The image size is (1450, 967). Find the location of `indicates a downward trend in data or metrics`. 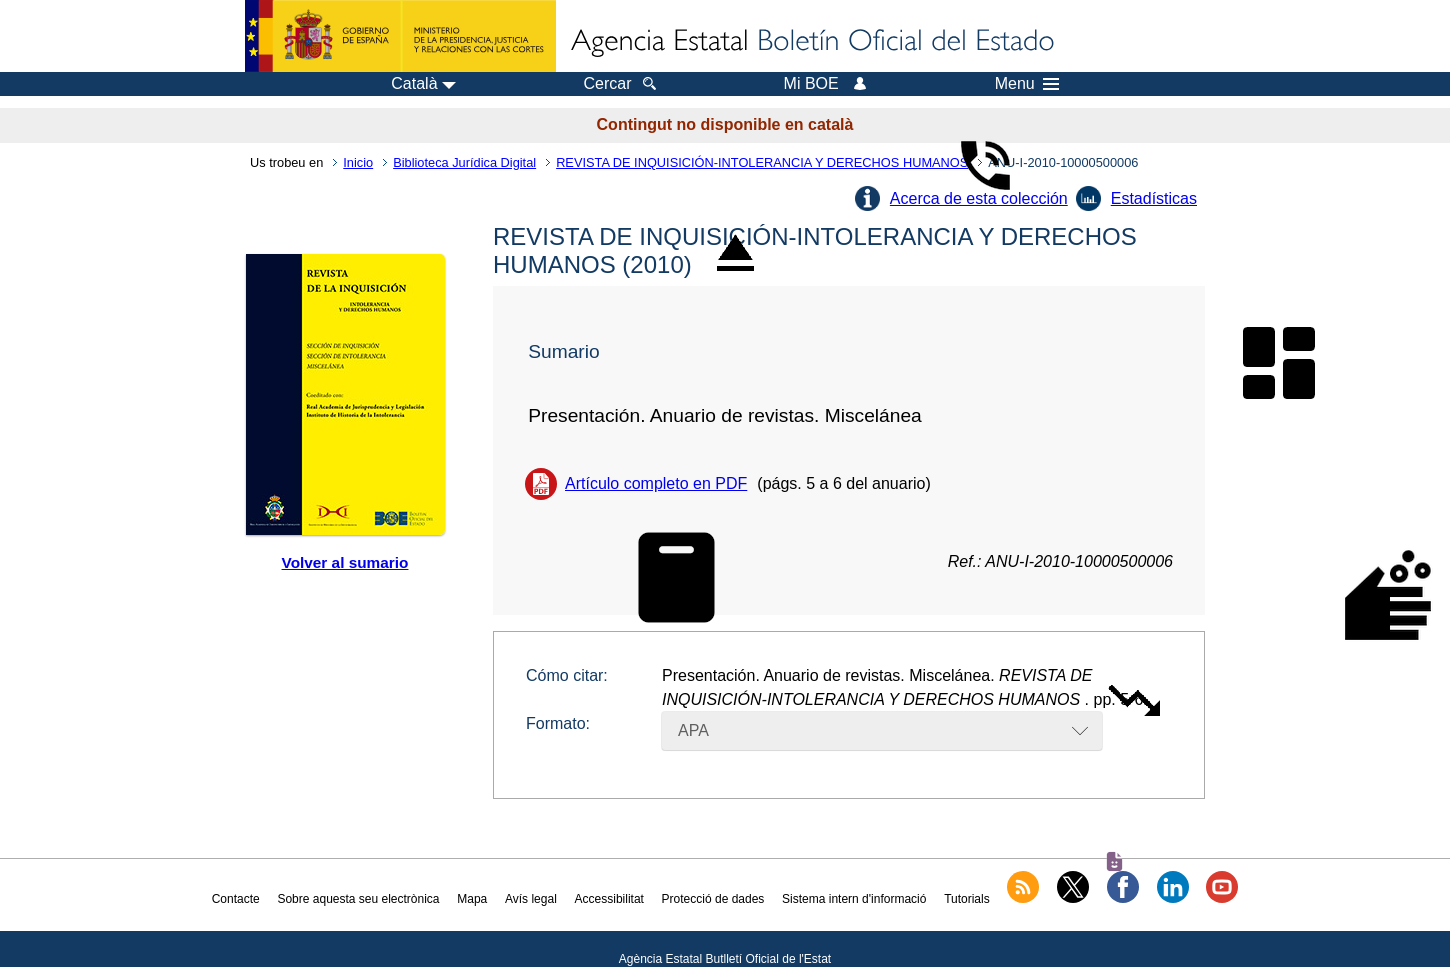

indicates a downward trend in data or metrics is located at coordinates (1134, 700).